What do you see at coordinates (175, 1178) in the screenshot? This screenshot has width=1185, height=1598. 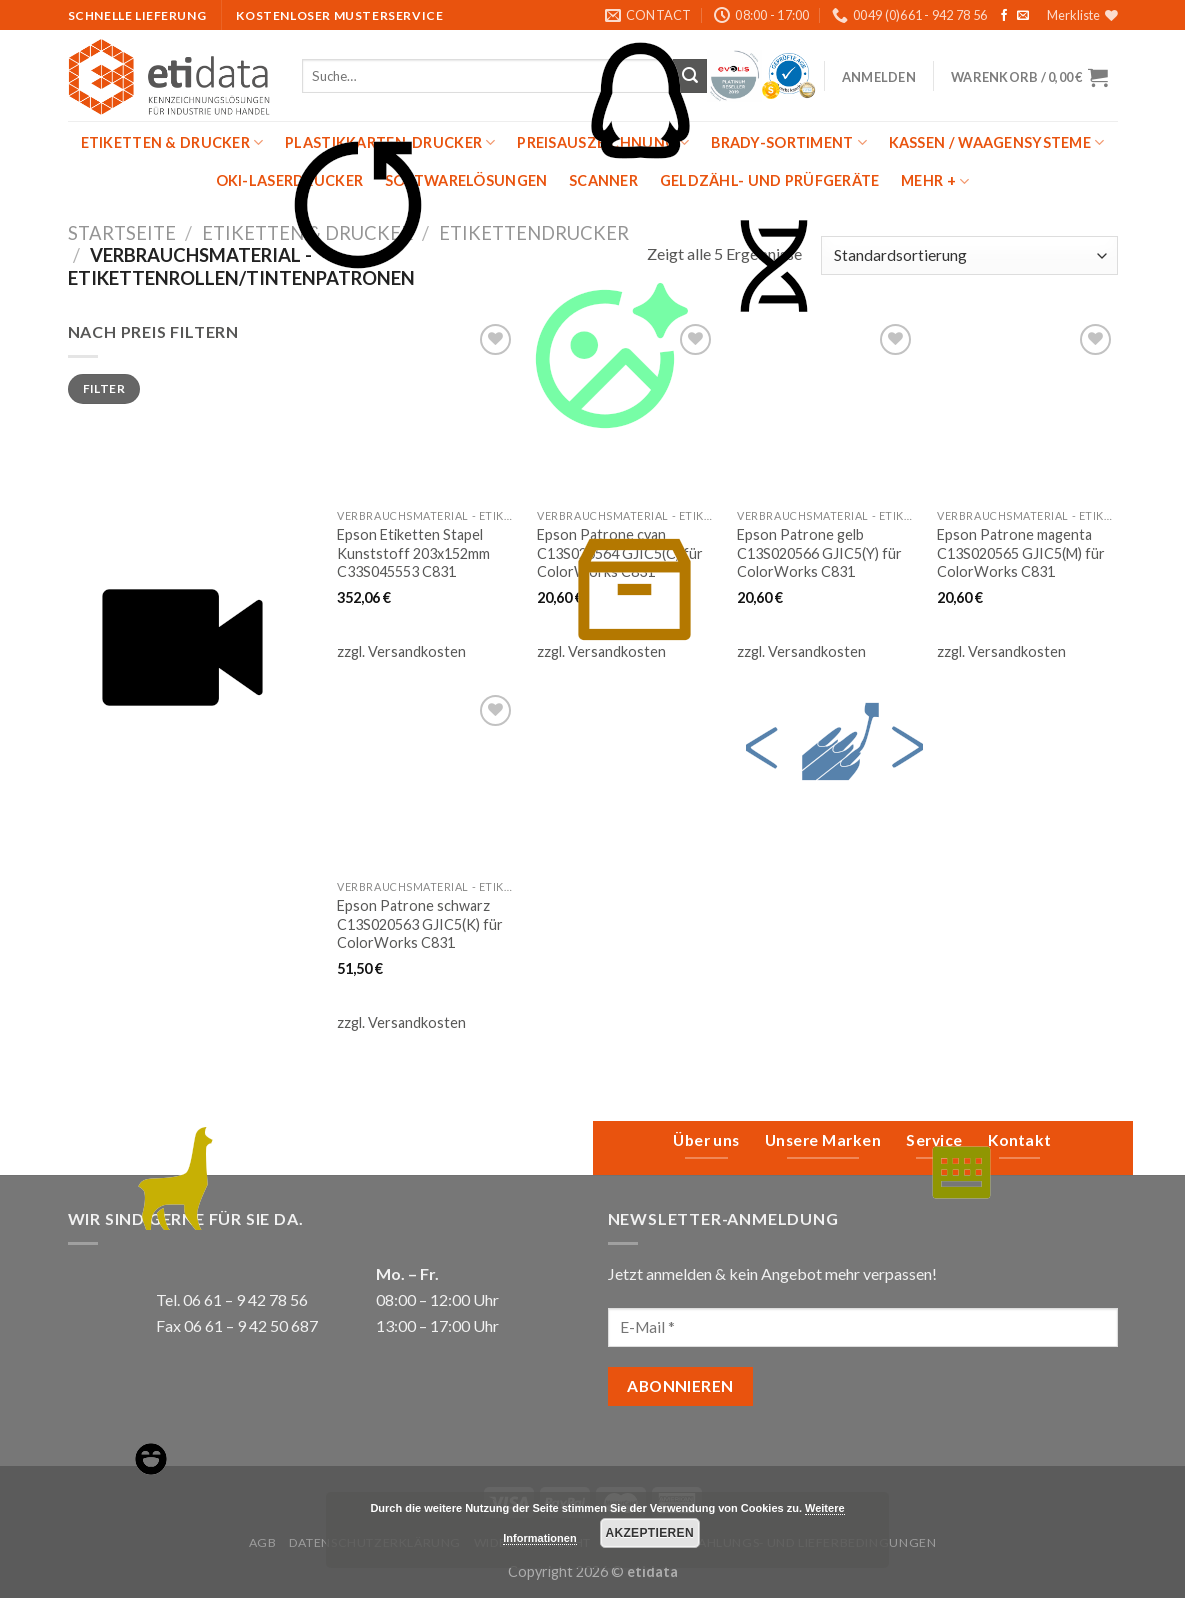 I see `tina cms logo` at bounding box center [175, 1178].